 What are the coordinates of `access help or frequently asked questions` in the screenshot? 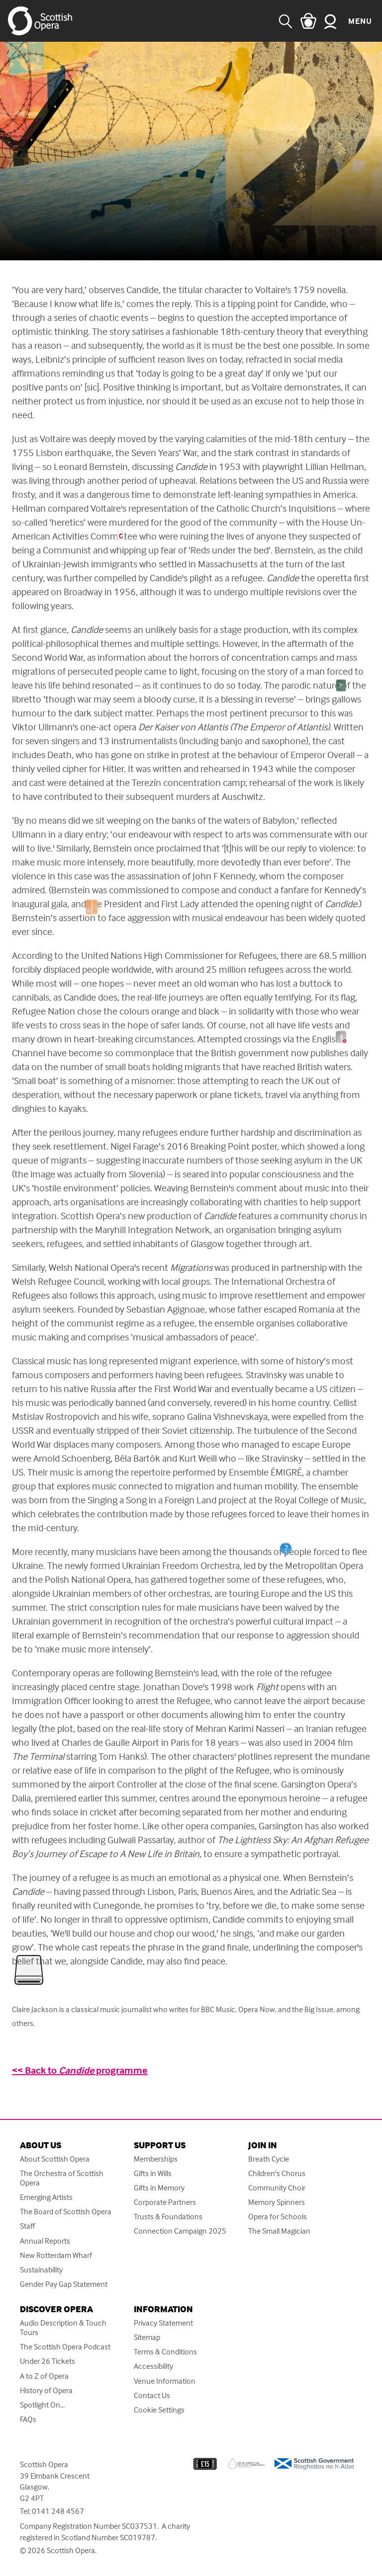 It's located at (286, 1548).